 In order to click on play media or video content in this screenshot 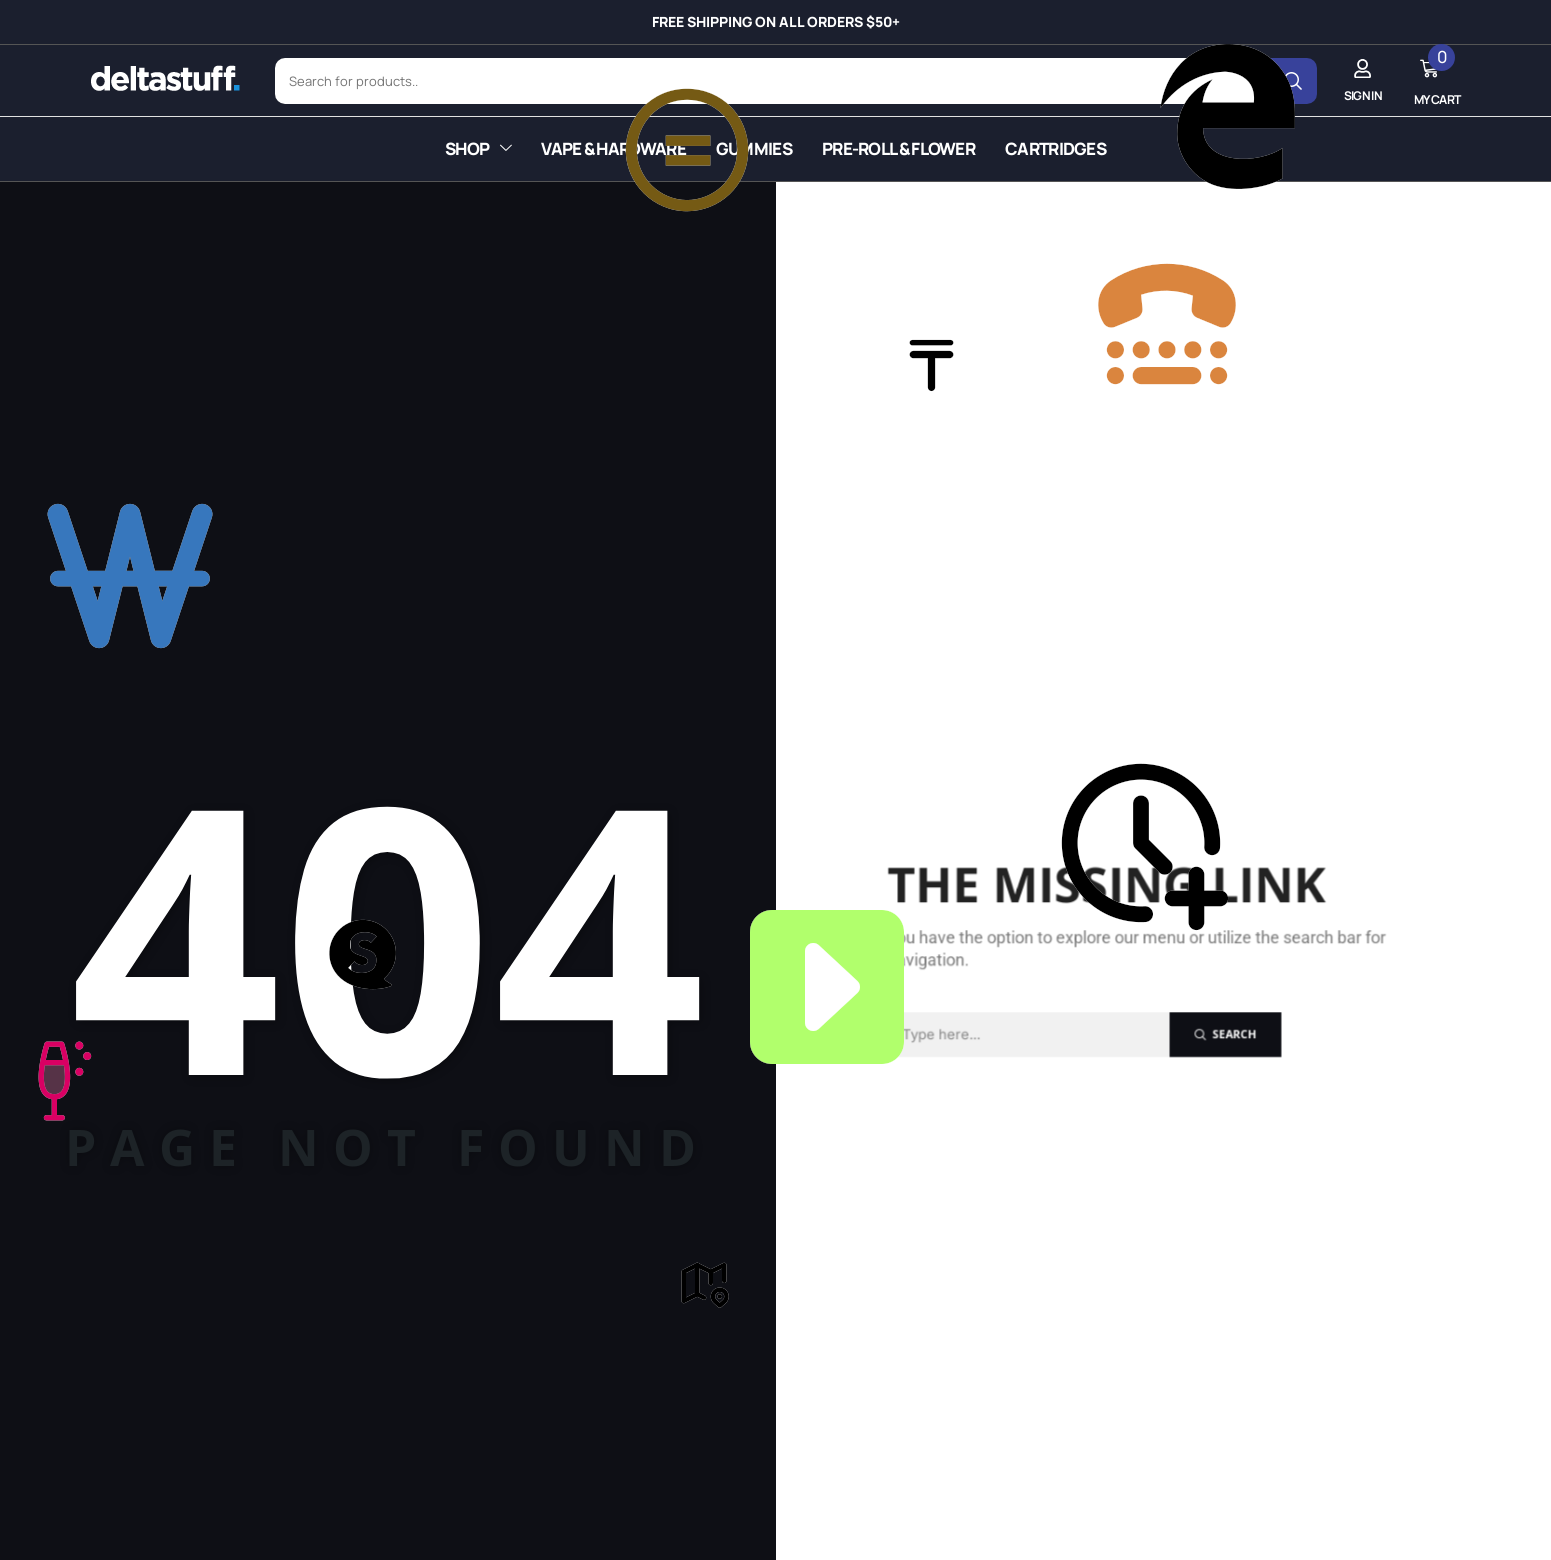, I will do `click(827, 987)`.